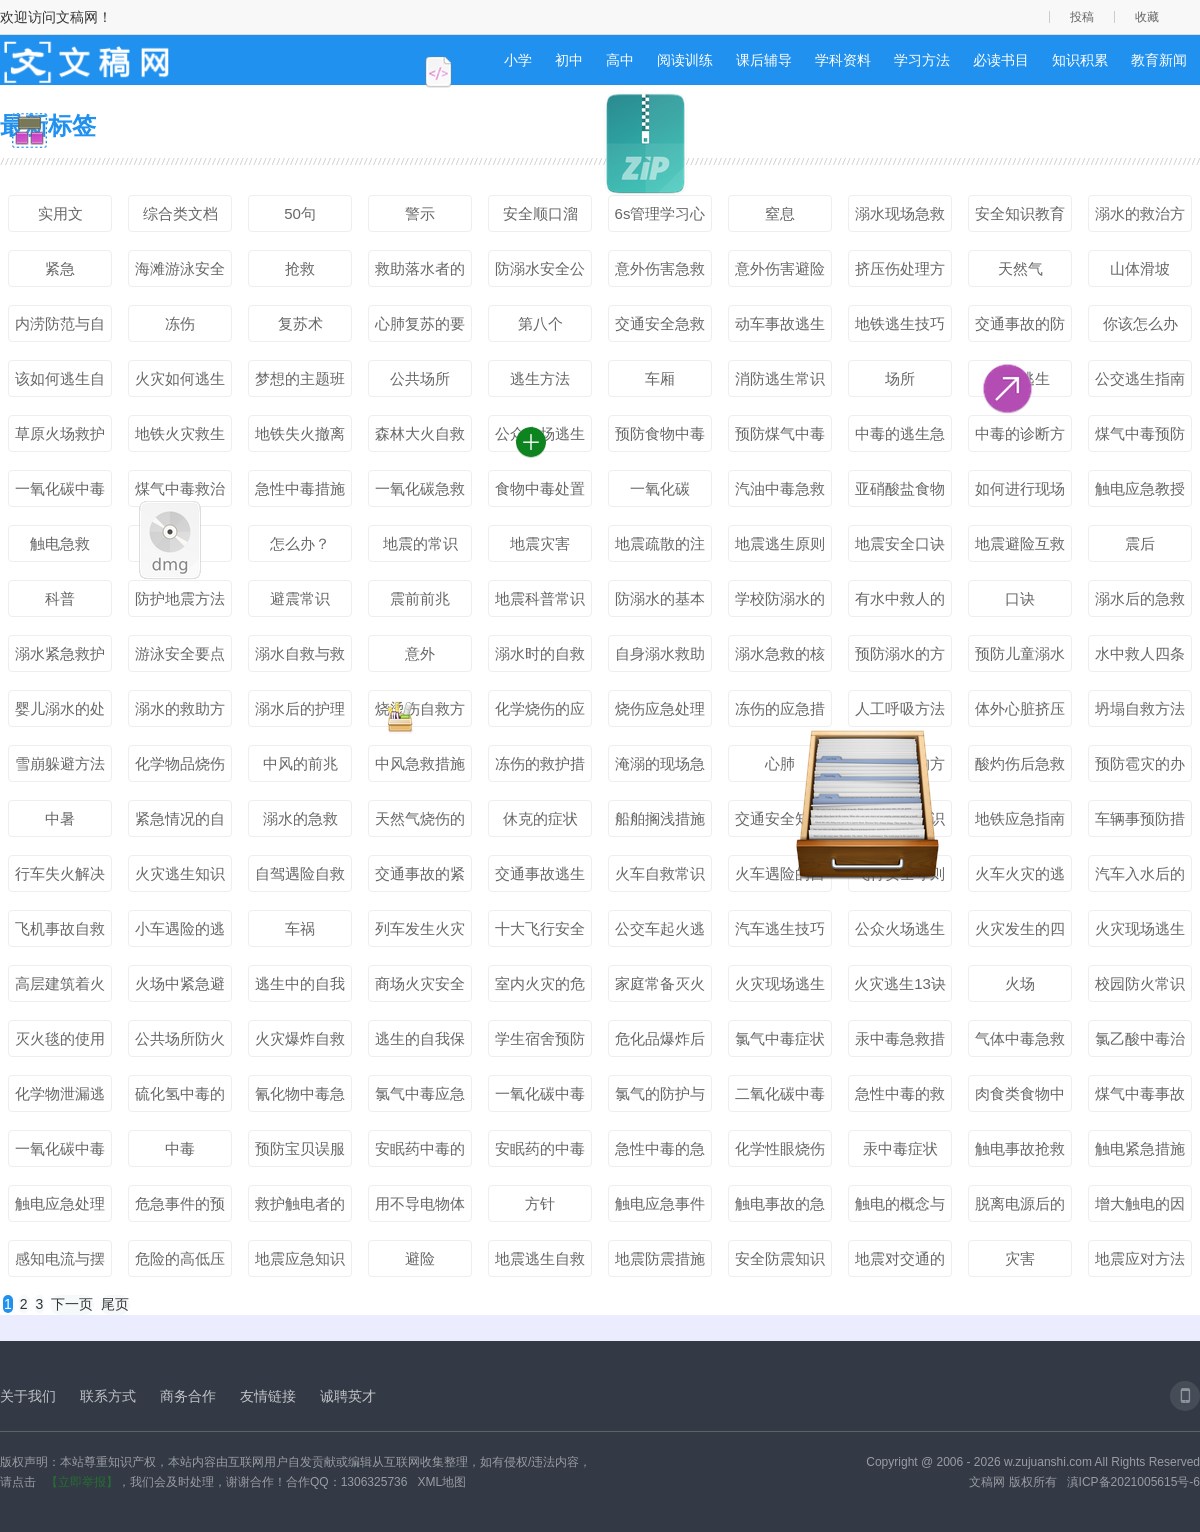 This screenshot has height=1532, width=1200. What do you see at coordinates (400, 717) in the screenshot?
I see `access miscellaneous or uncategorized applications` at bounding box center [400, 717].